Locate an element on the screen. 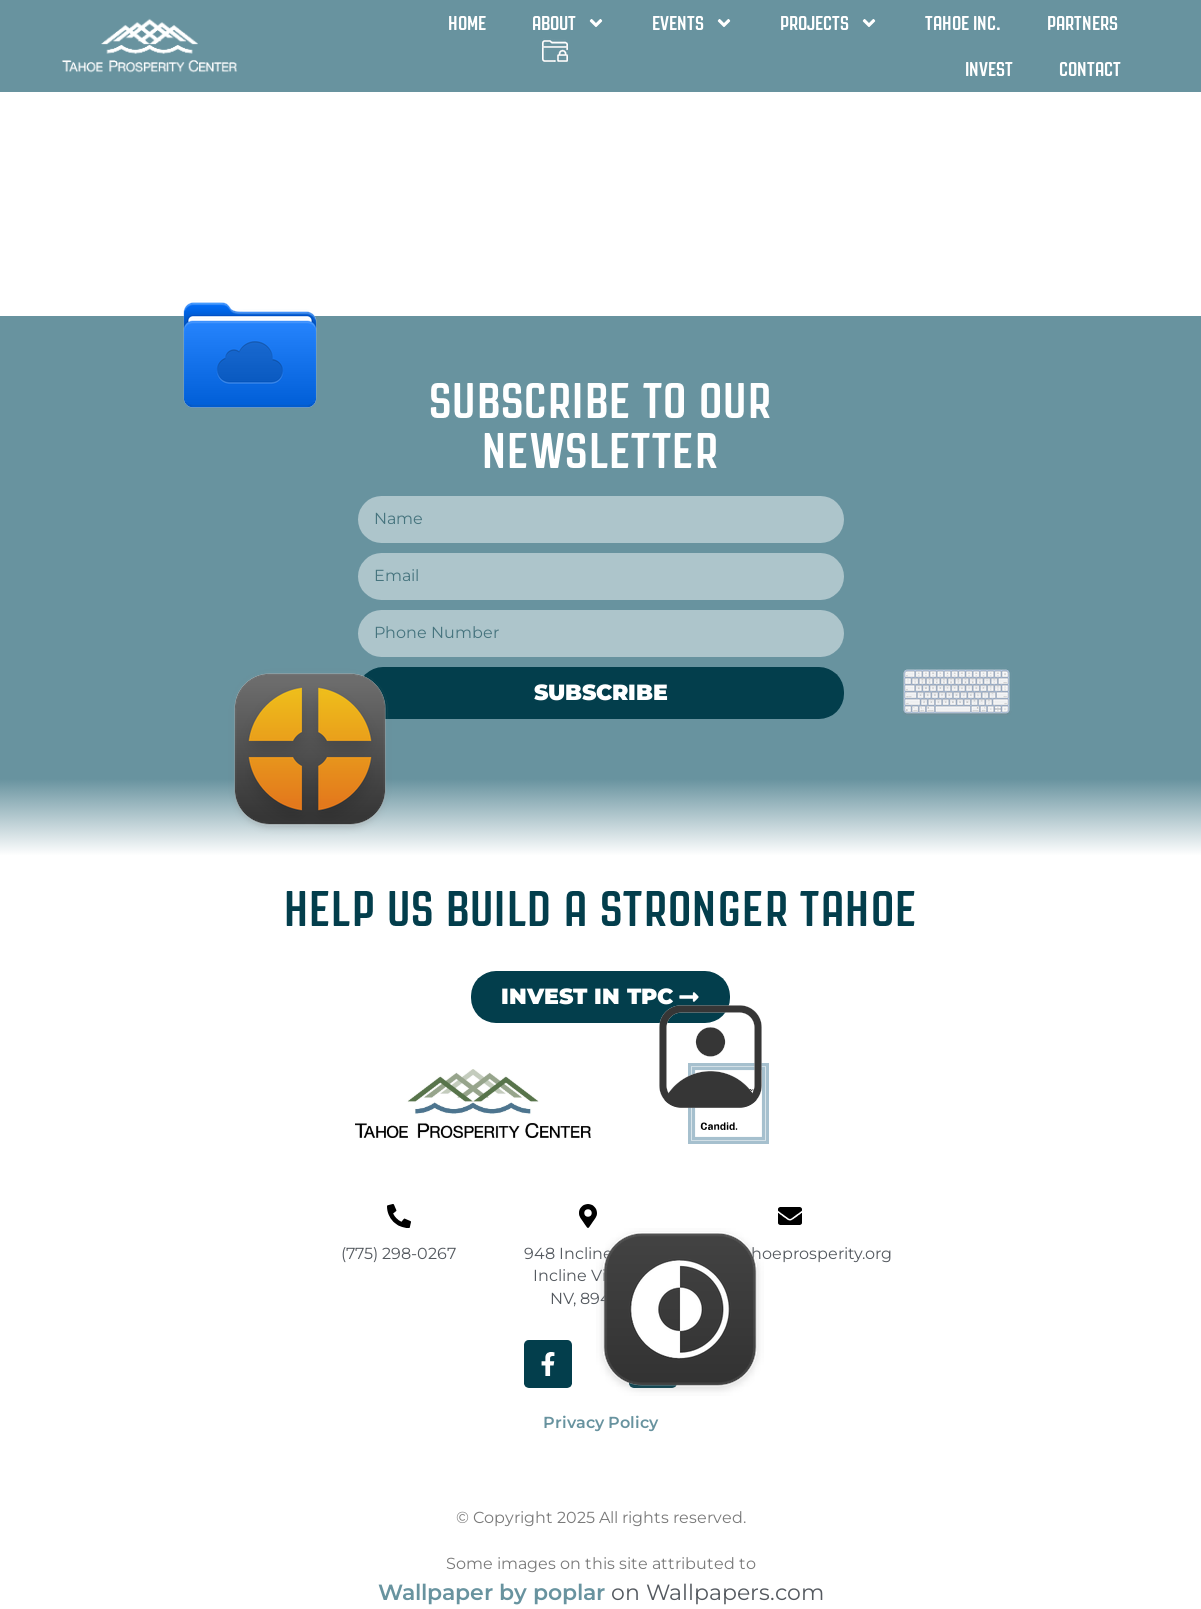  launch team fortress classic is located at coordinates (310, 749).